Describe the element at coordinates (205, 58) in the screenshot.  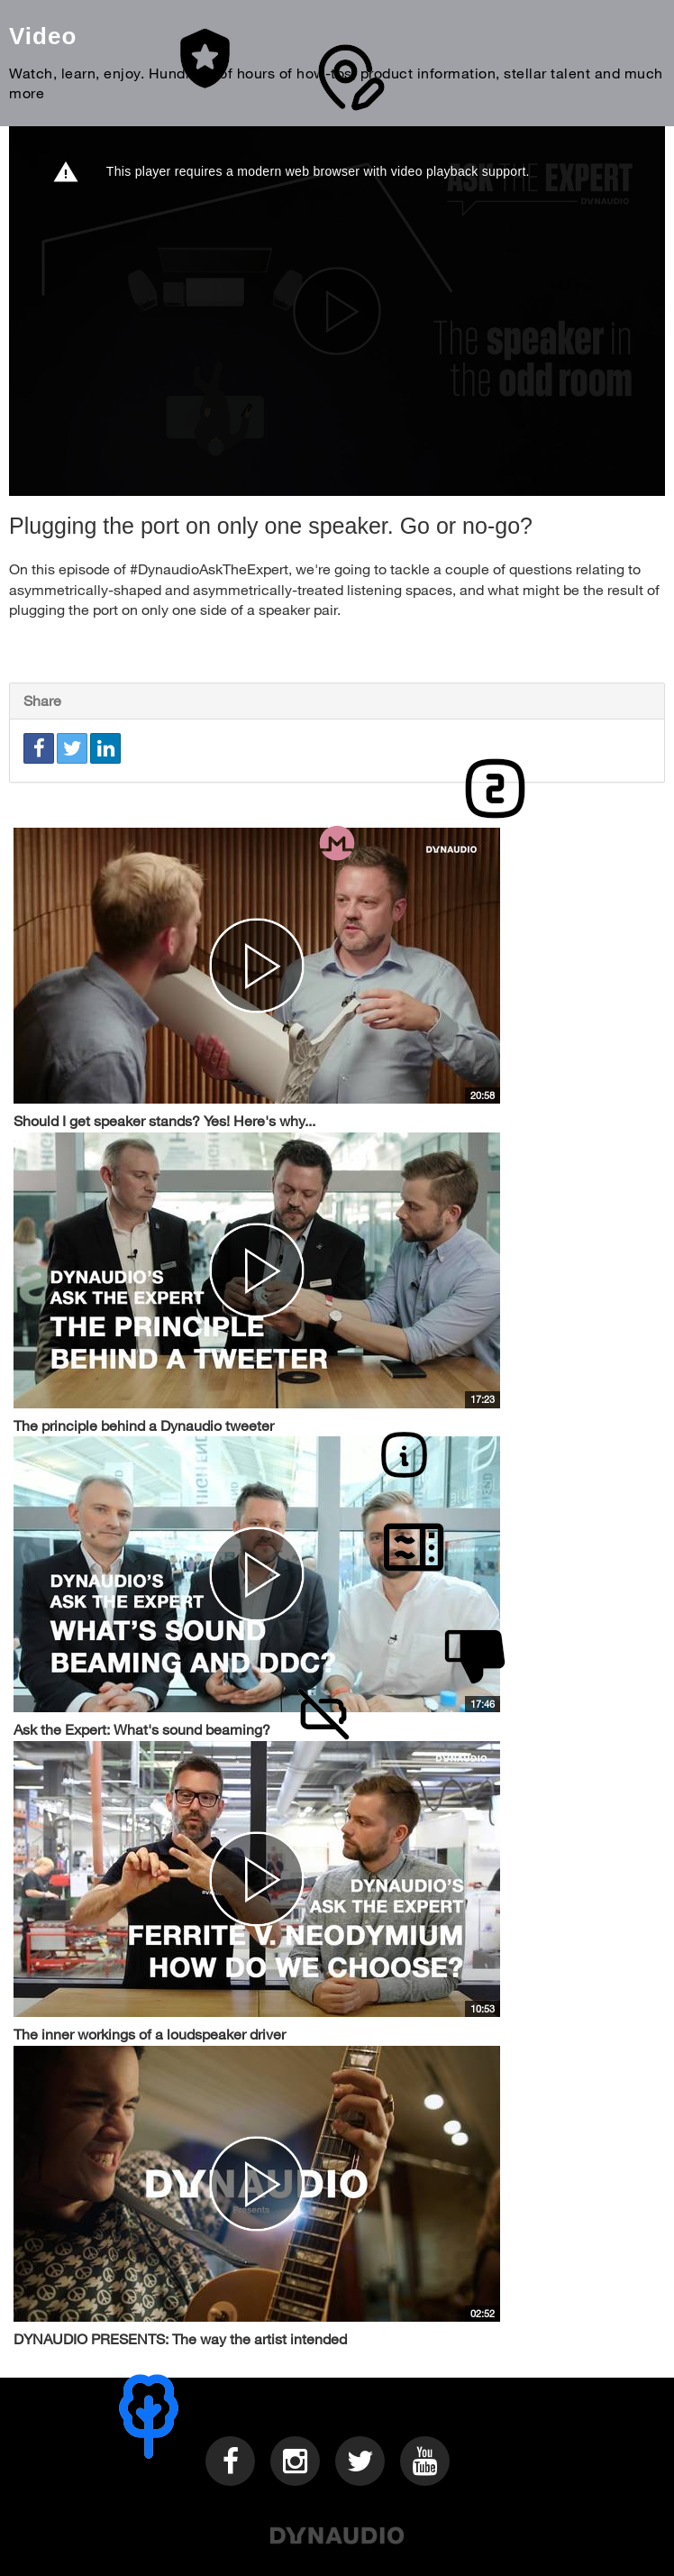
I see `access local police or emergency services` at that location.